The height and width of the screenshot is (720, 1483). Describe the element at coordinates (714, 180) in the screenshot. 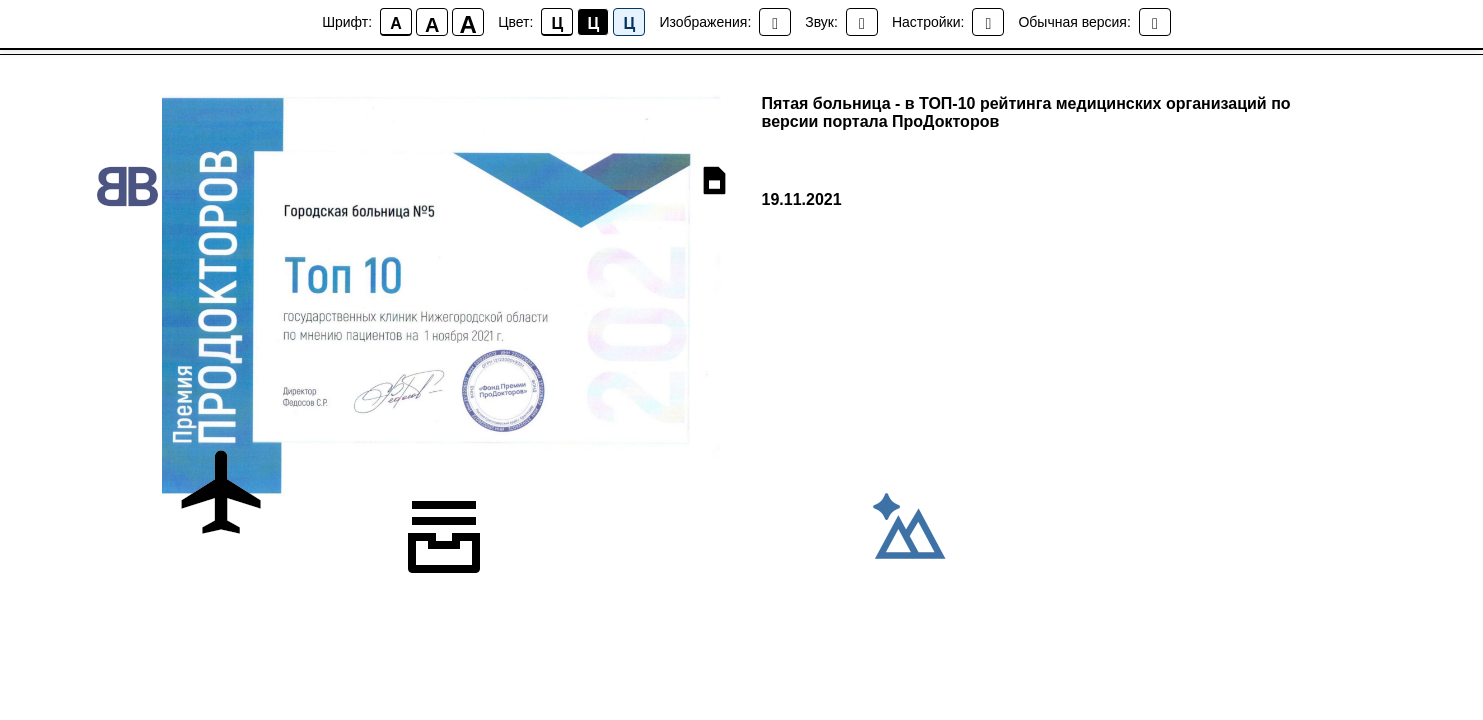

I see `view SIM card information` at that location.